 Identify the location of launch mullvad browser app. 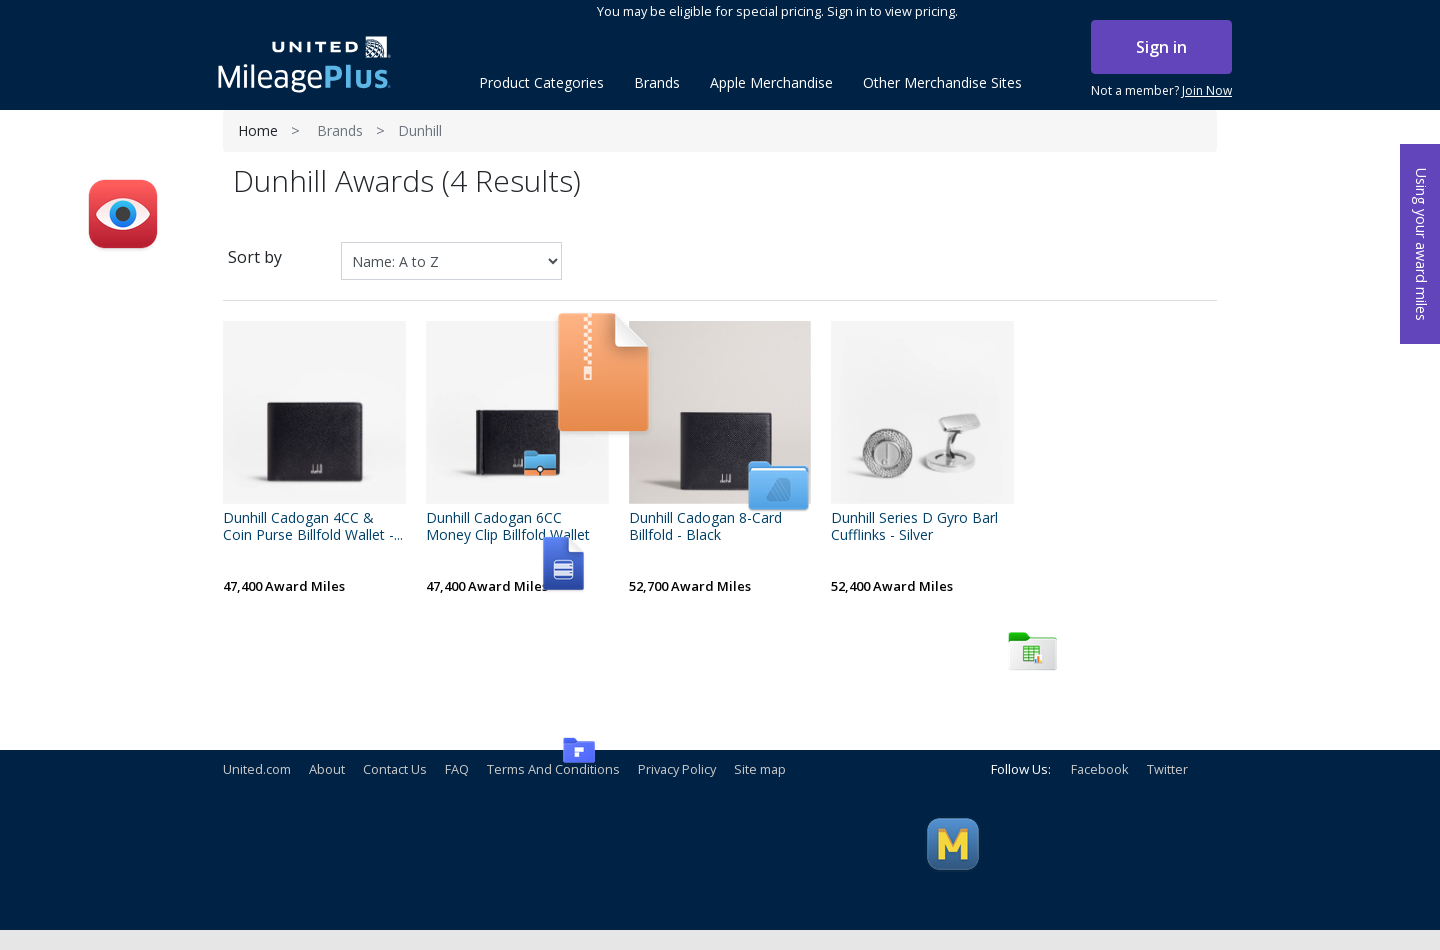
(953, 844).